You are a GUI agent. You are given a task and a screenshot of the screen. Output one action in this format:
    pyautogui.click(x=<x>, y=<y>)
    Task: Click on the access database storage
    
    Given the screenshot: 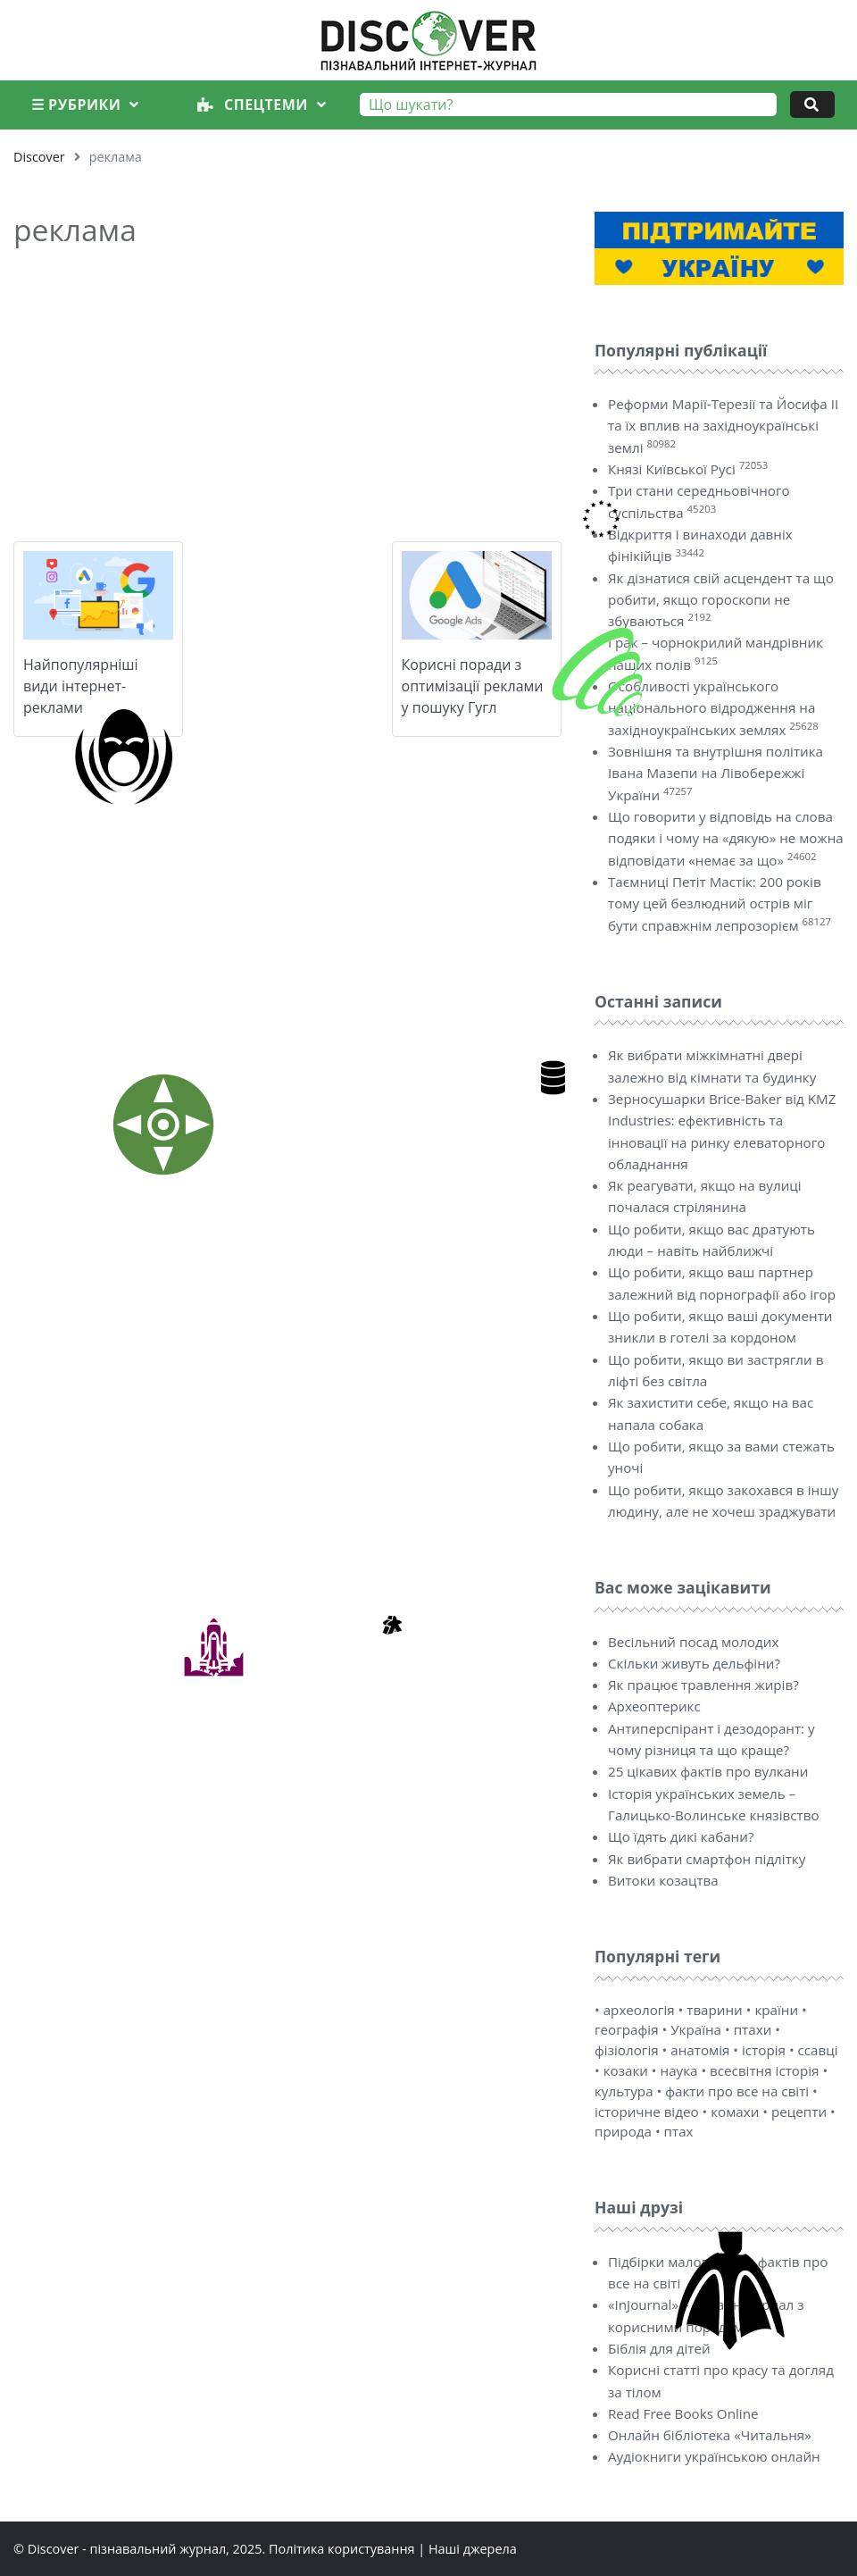 What is the action you would take?
    pyautogui.click(x=553, y=1077)
    